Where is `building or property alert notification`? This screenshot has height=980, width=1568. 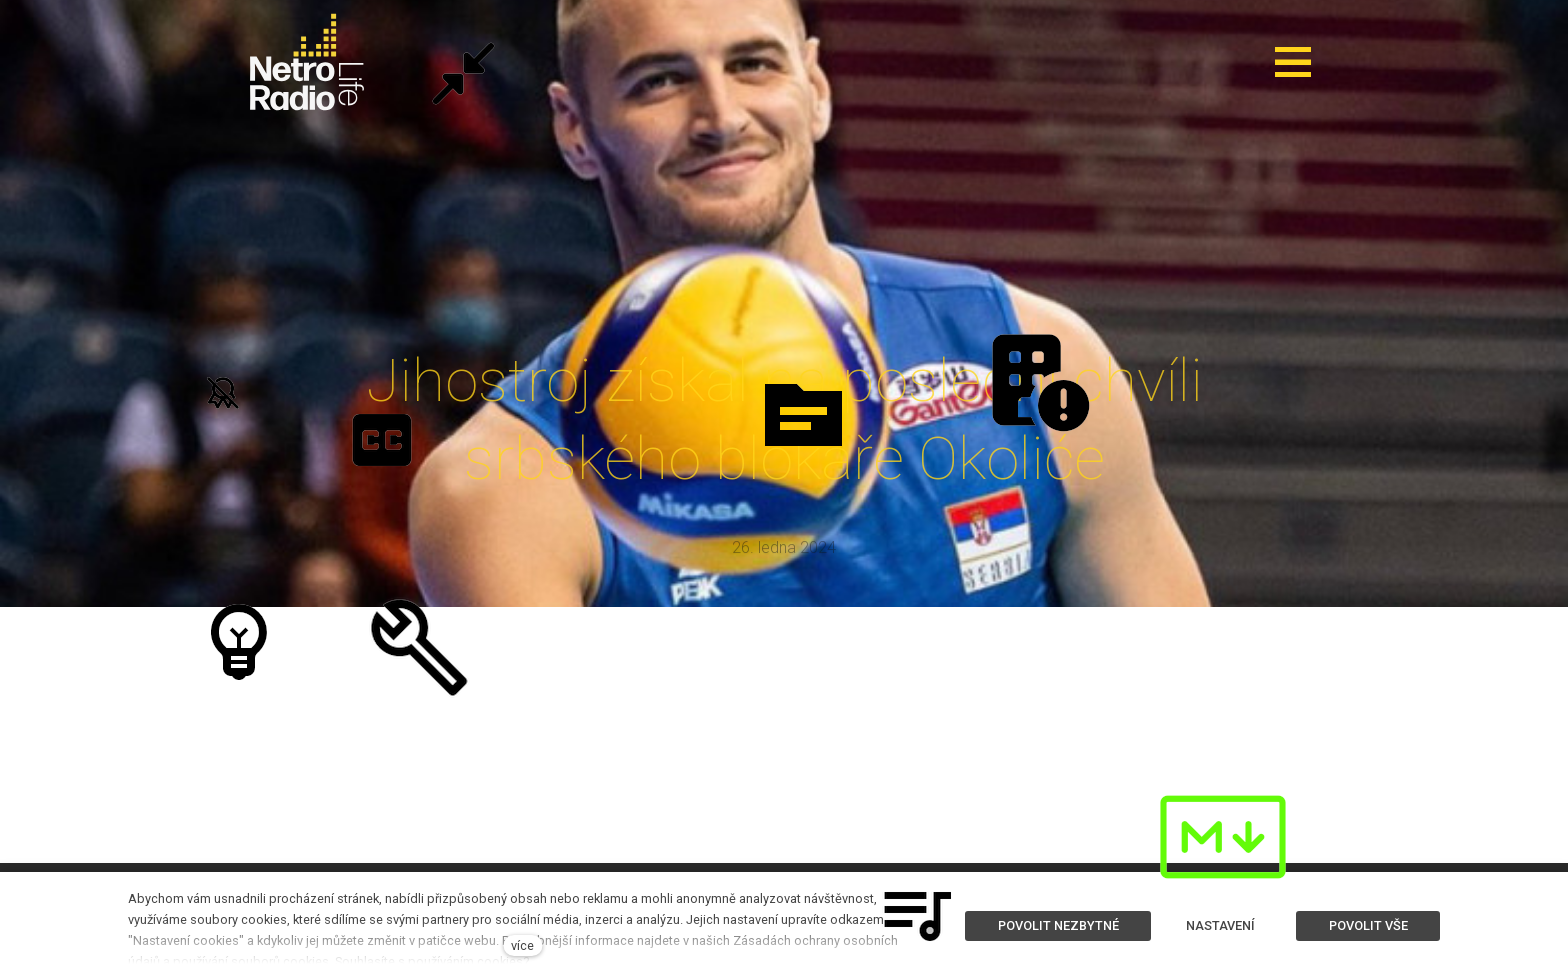
building or property alert notification is located at coordinates (1038, 380).